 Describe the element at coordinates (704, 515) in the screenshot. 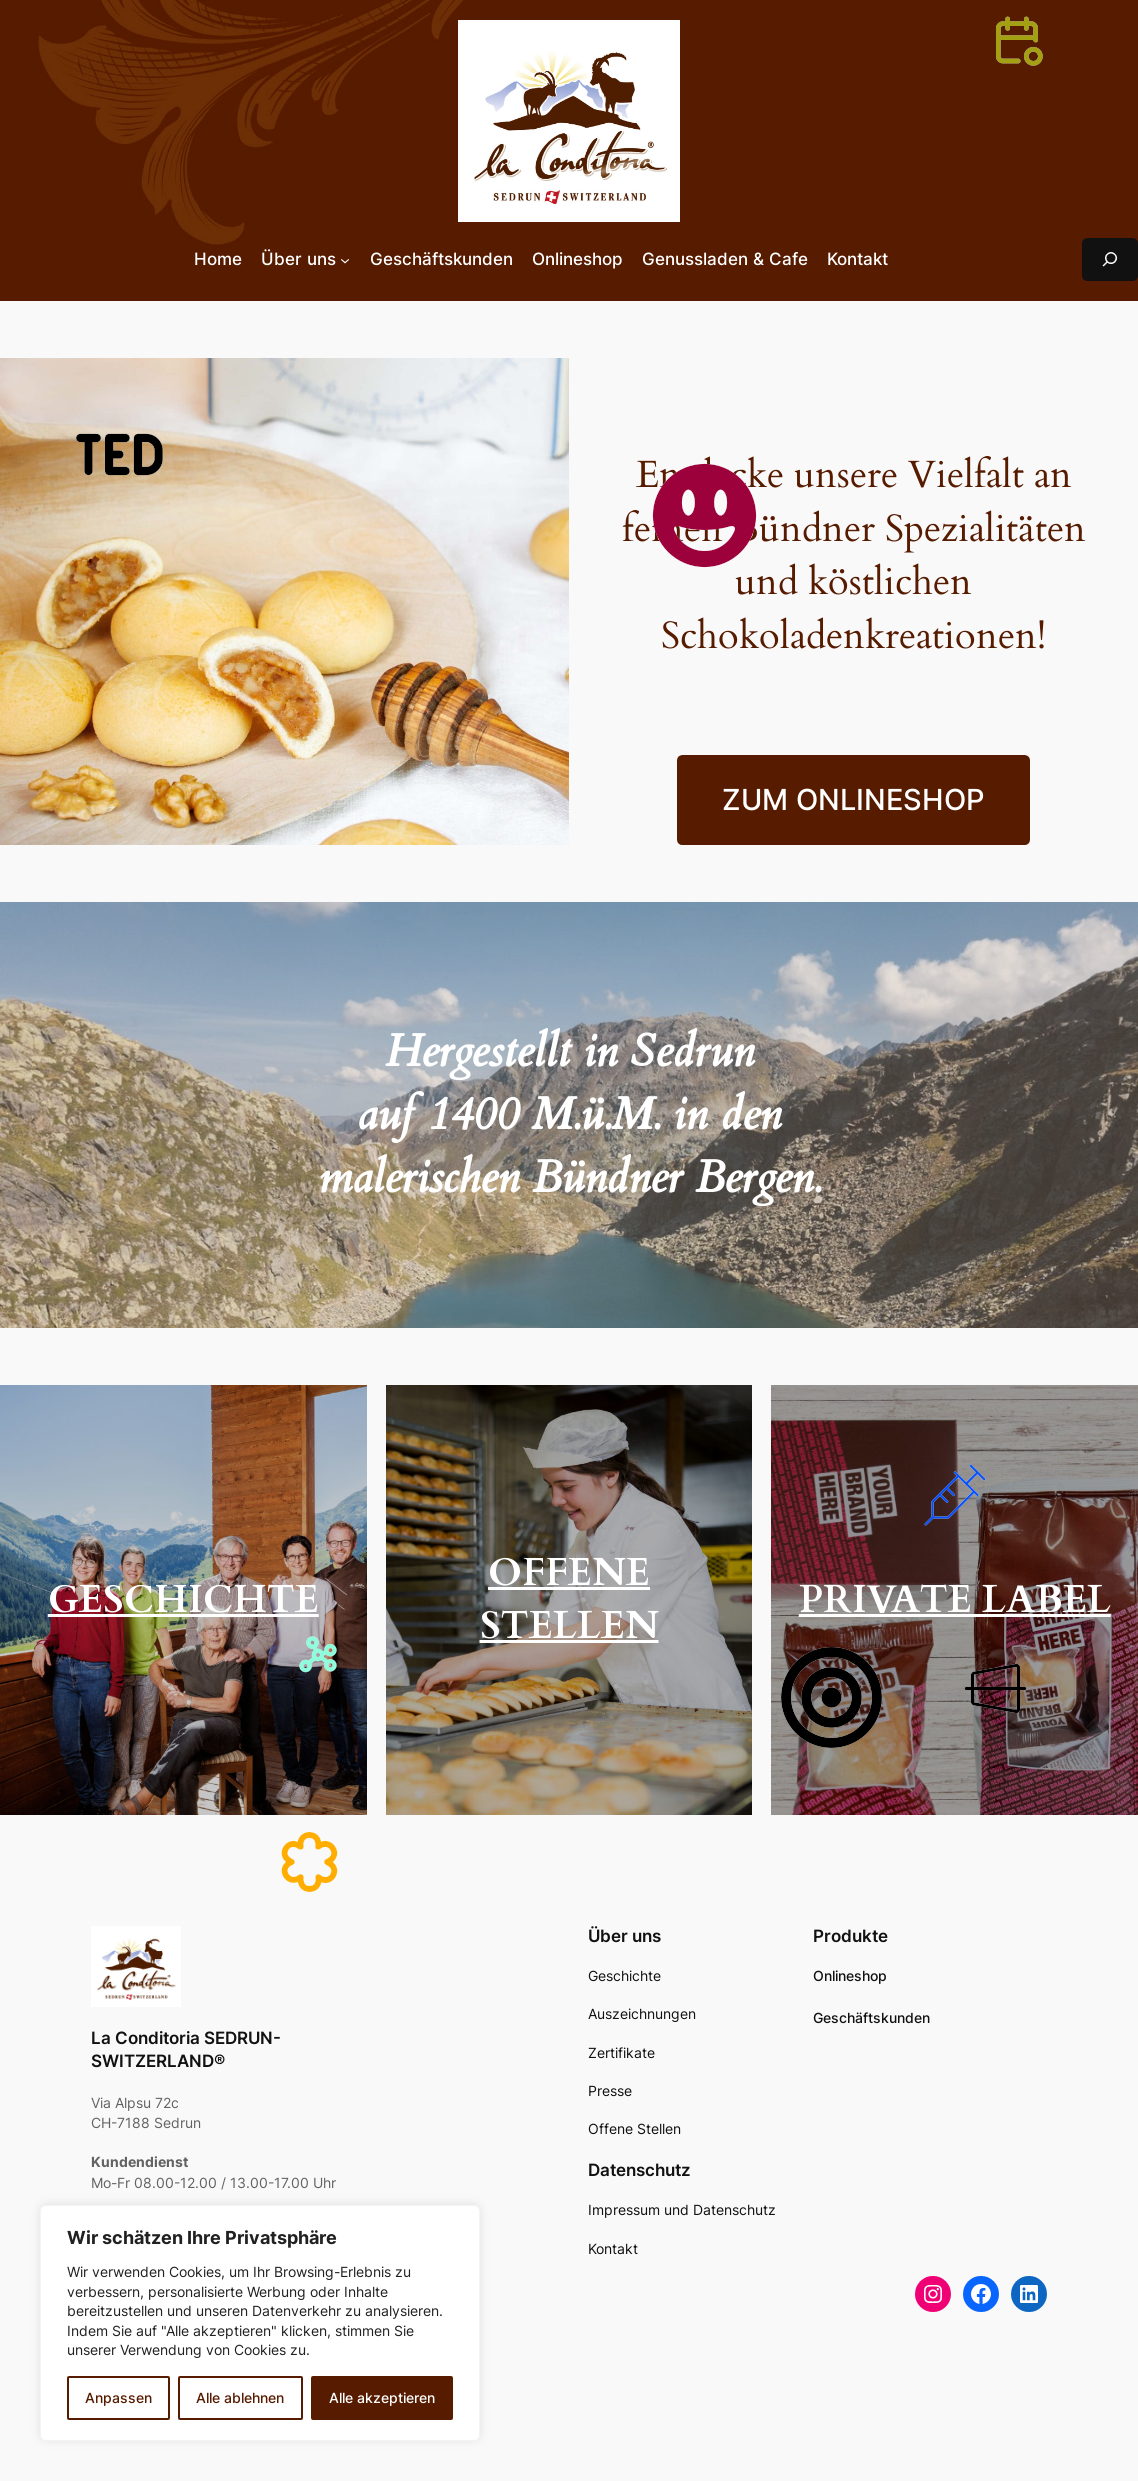

I see `add an emoji or reaction to a message` at that location.